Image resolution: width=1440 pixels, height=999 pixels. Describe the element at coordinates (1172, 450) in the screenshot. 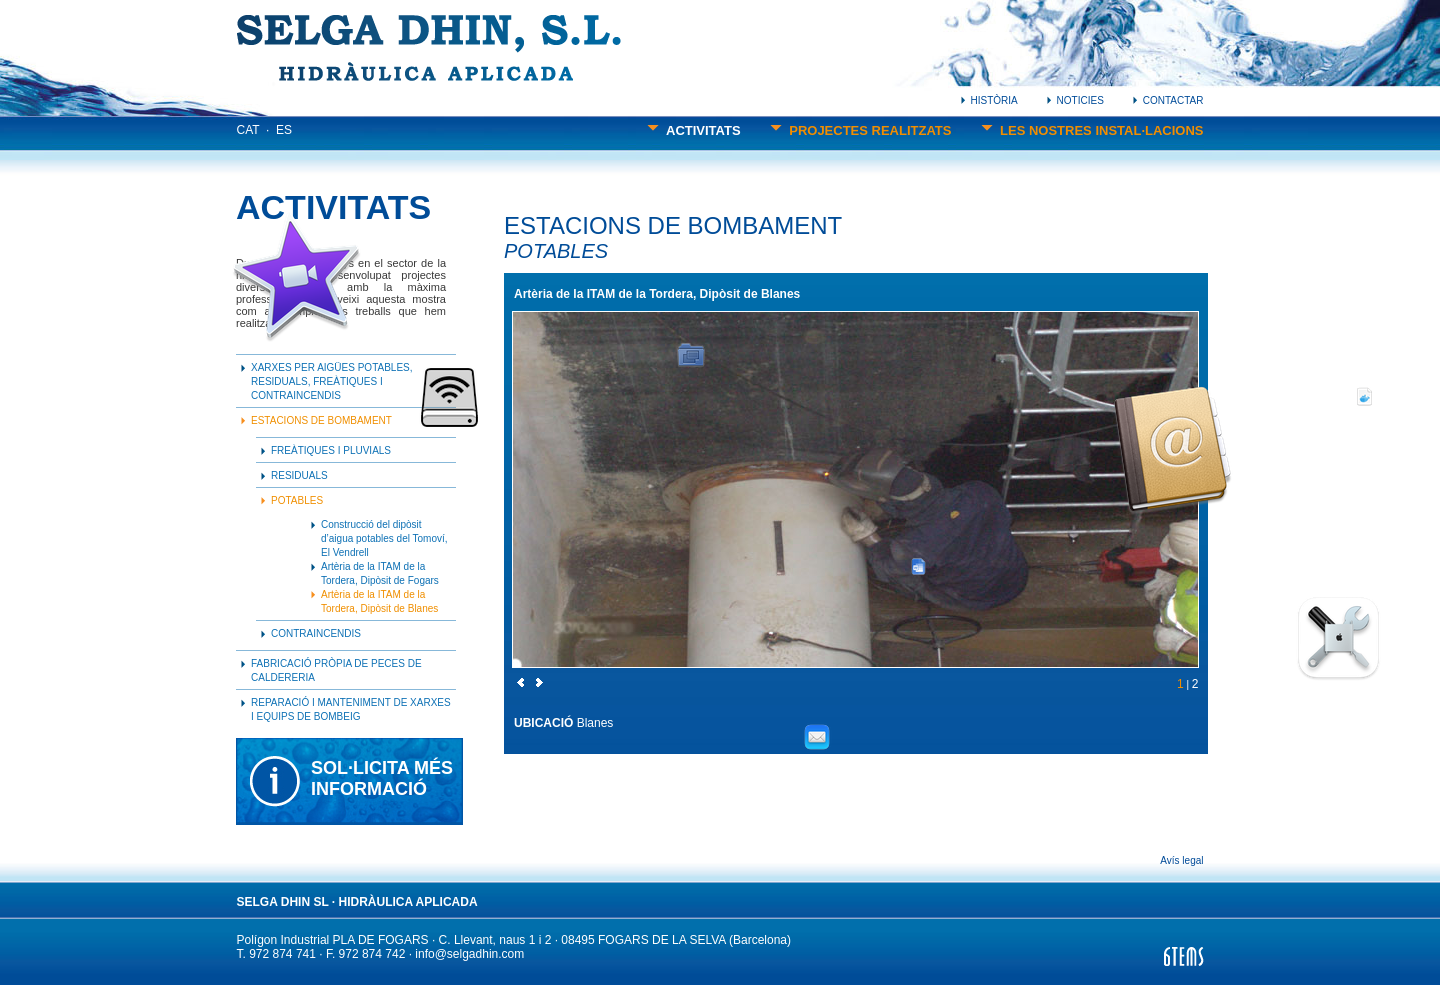

I see `open contacts or address book` at that location.